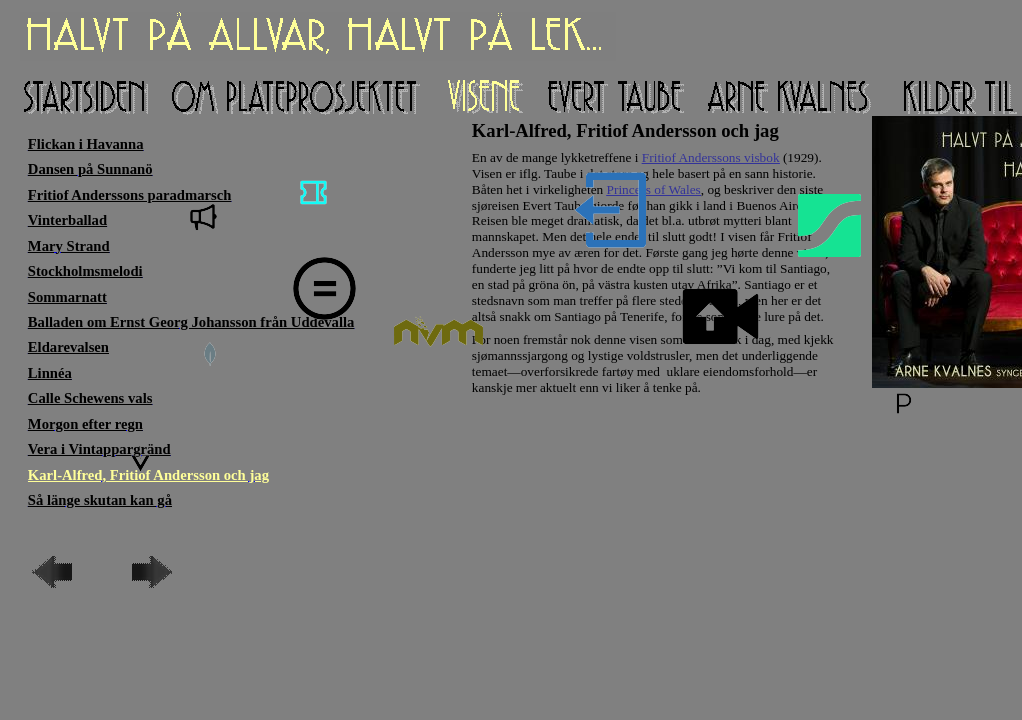 The width and height of the screenshot is (1022, 720). I want to click on make an announcement or broadcast, so click(202, 216).